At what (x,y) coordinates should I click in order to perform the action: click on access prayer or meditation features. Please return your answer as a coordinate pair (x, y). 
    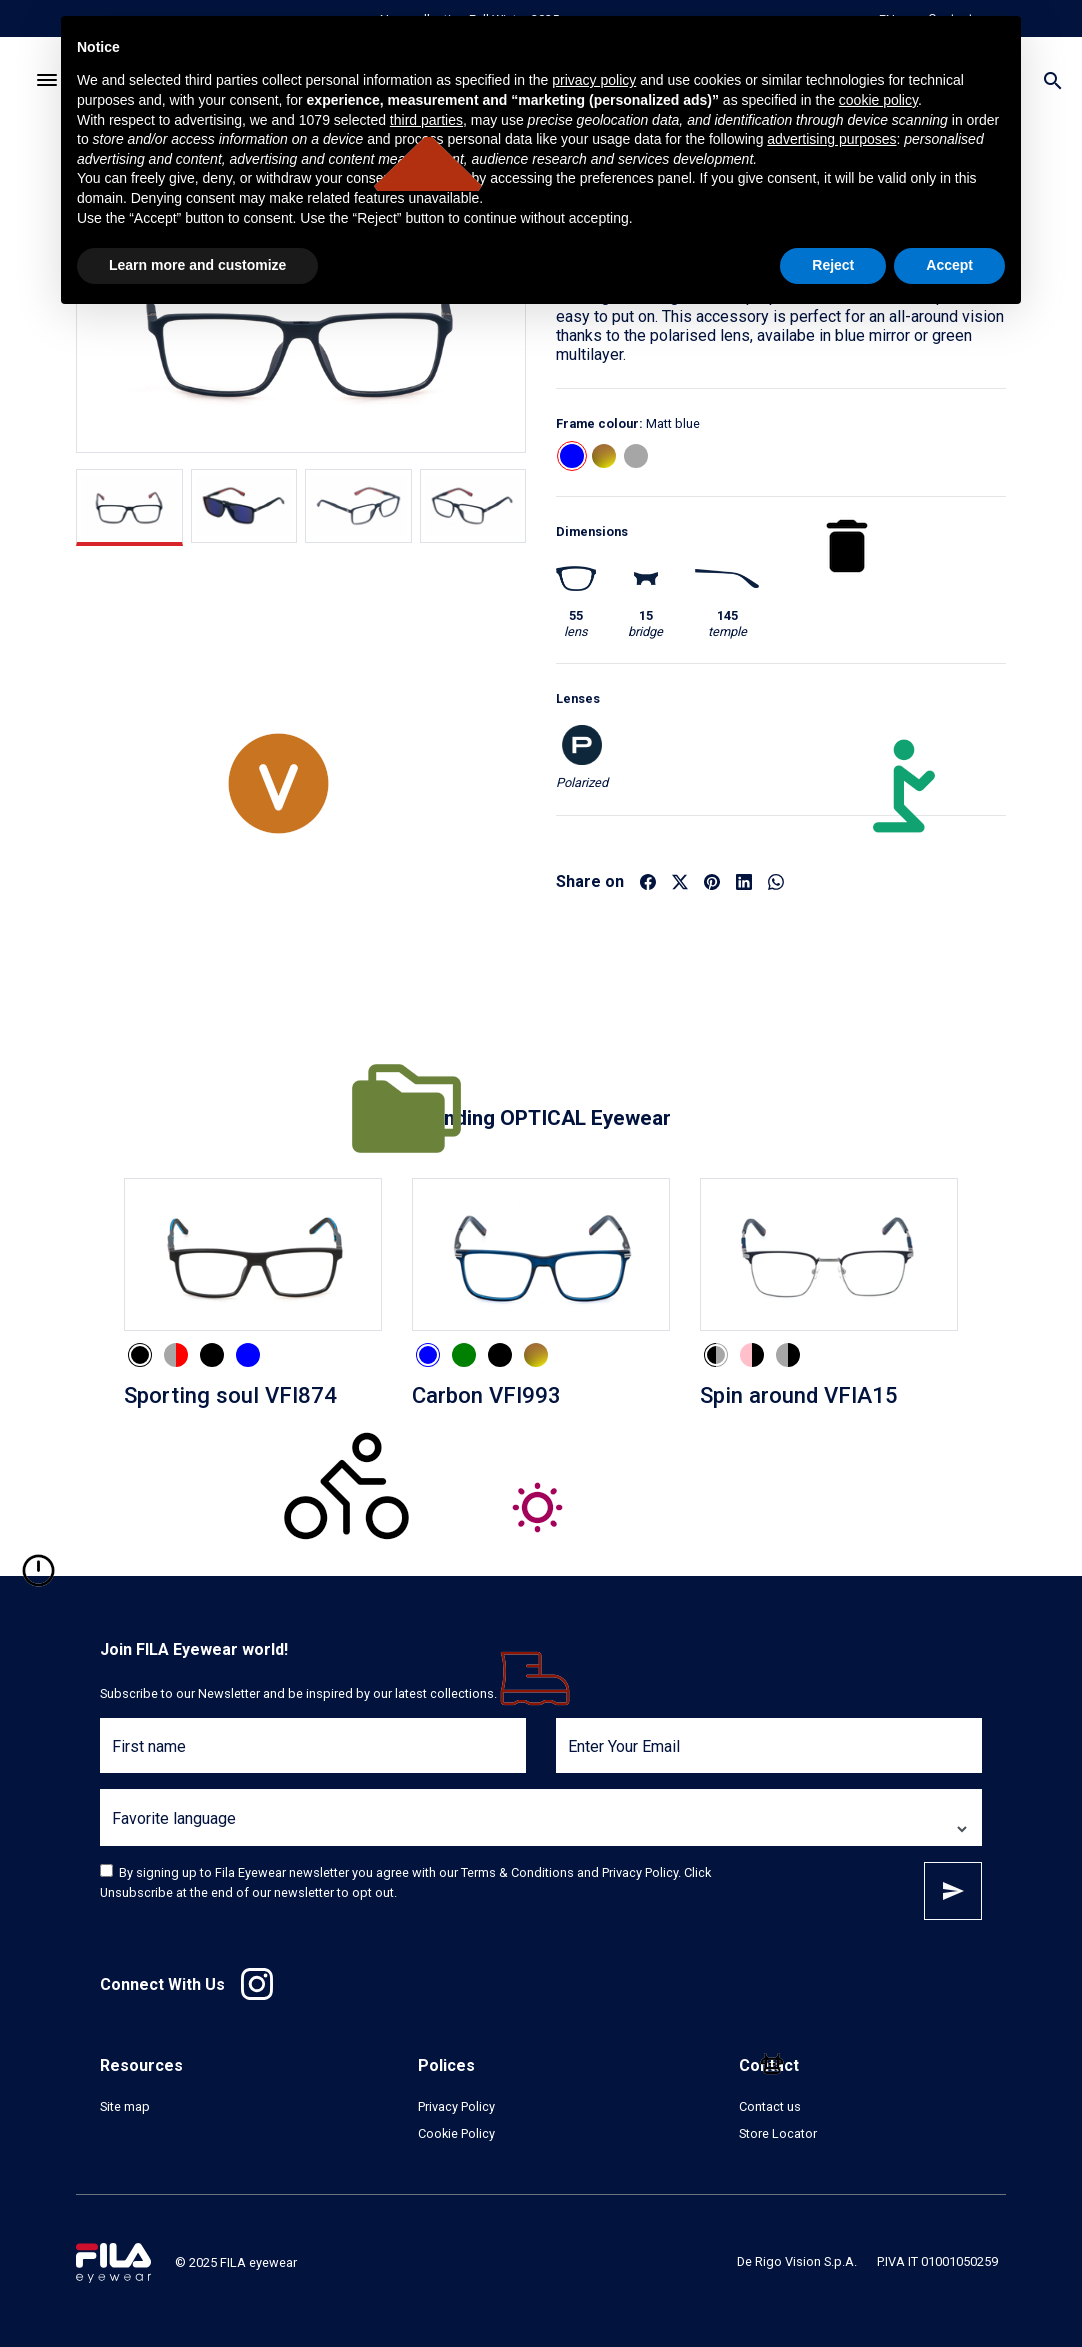
    Looking at the image, I should click on (904, 786).